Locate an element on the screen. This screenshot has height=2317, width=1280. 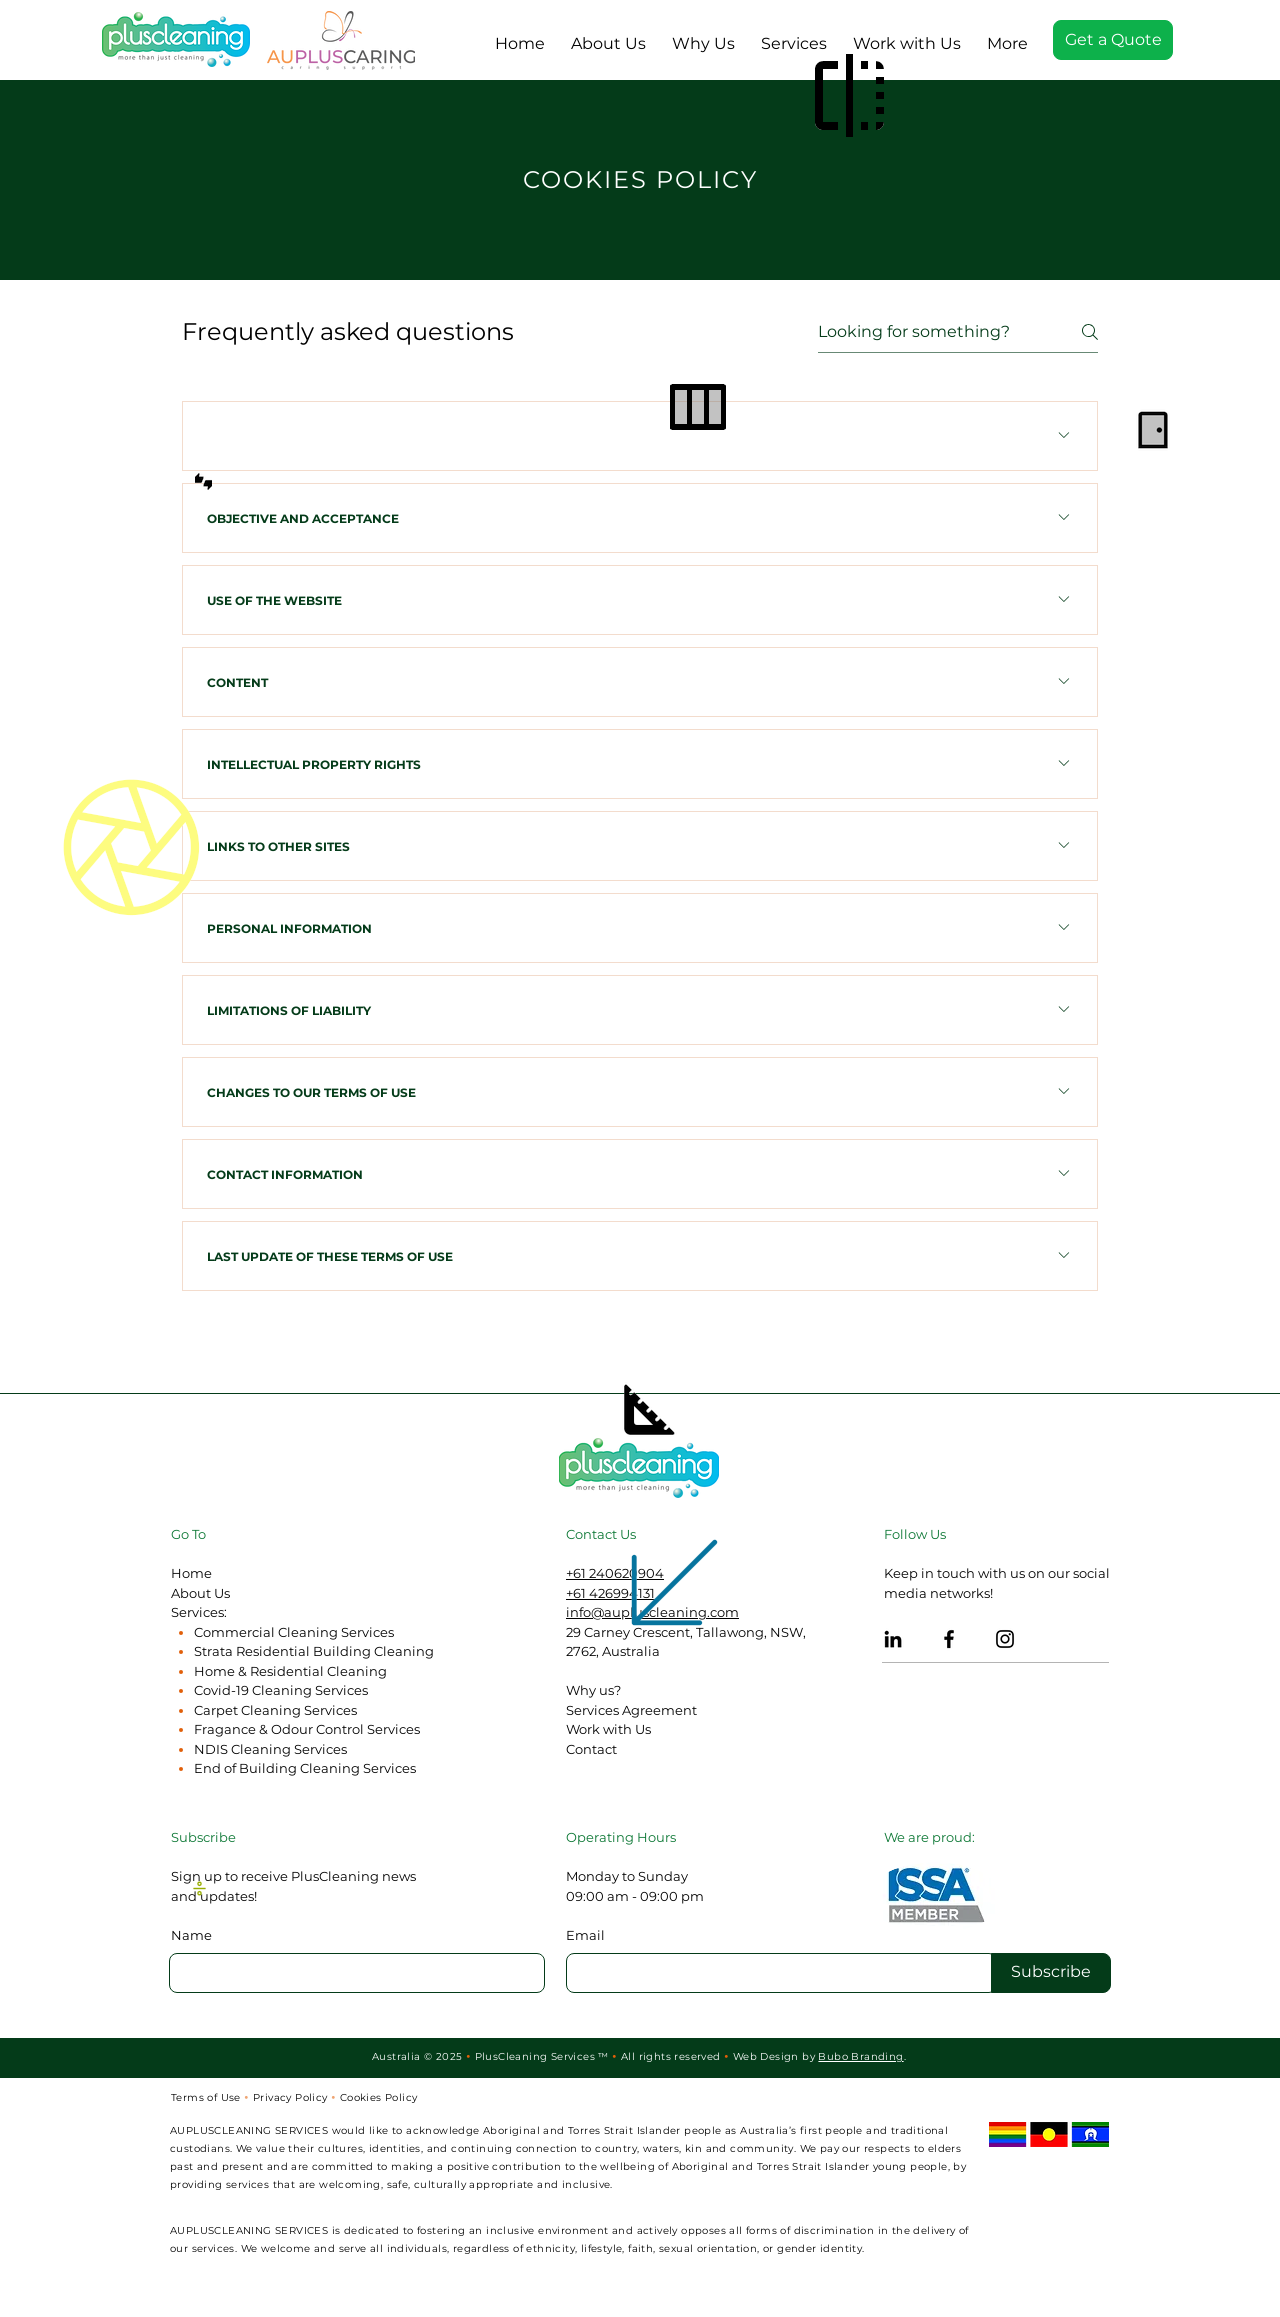
open camera settings is located at coordinates (131, 847).